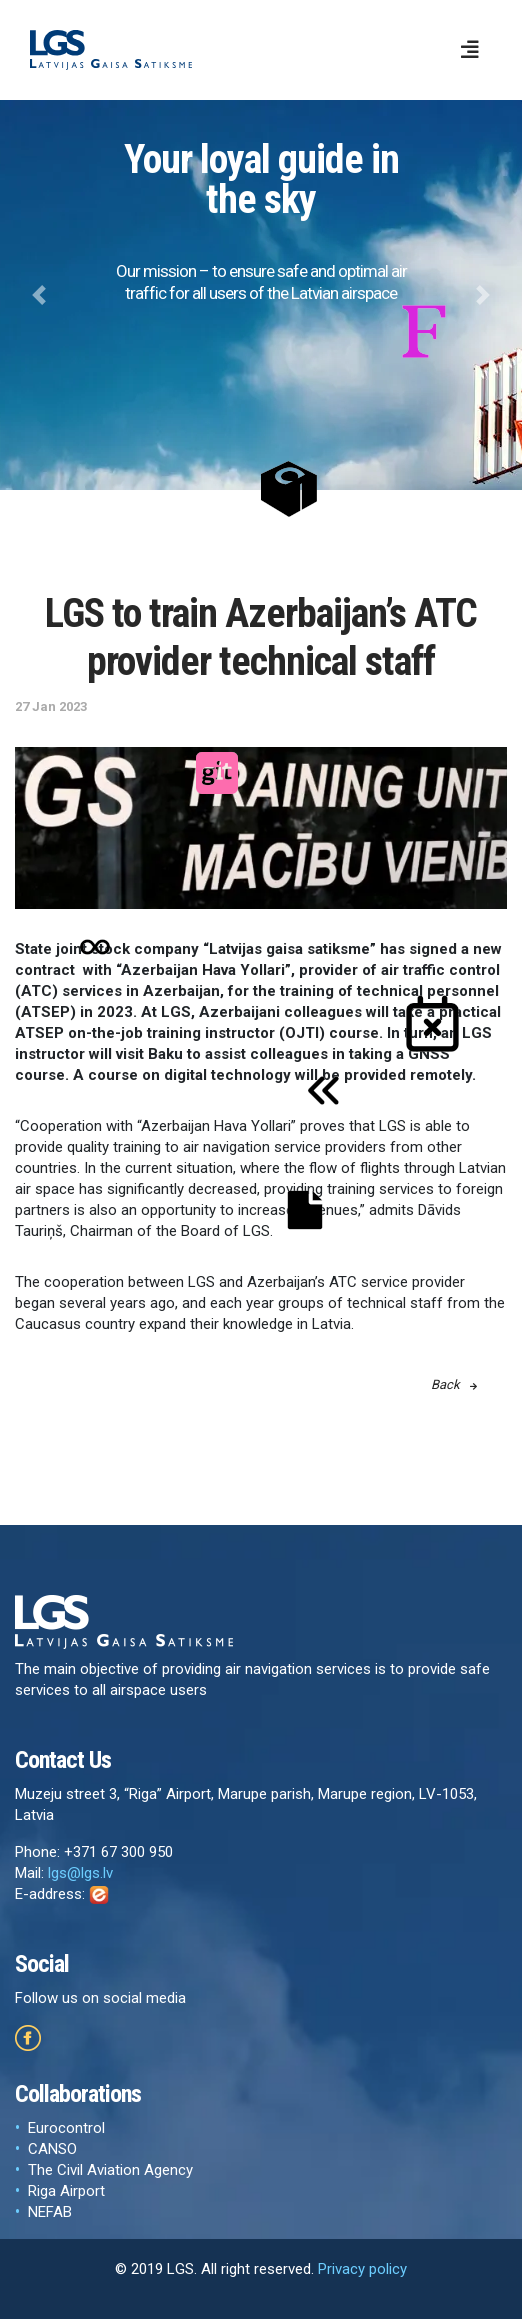 Image resolution: width=522 pixels, height=2319 pixels. Describe the element at coordinates (432, 1025) in the screenshot. I see `cancel or remove a scheduled event` at that location.